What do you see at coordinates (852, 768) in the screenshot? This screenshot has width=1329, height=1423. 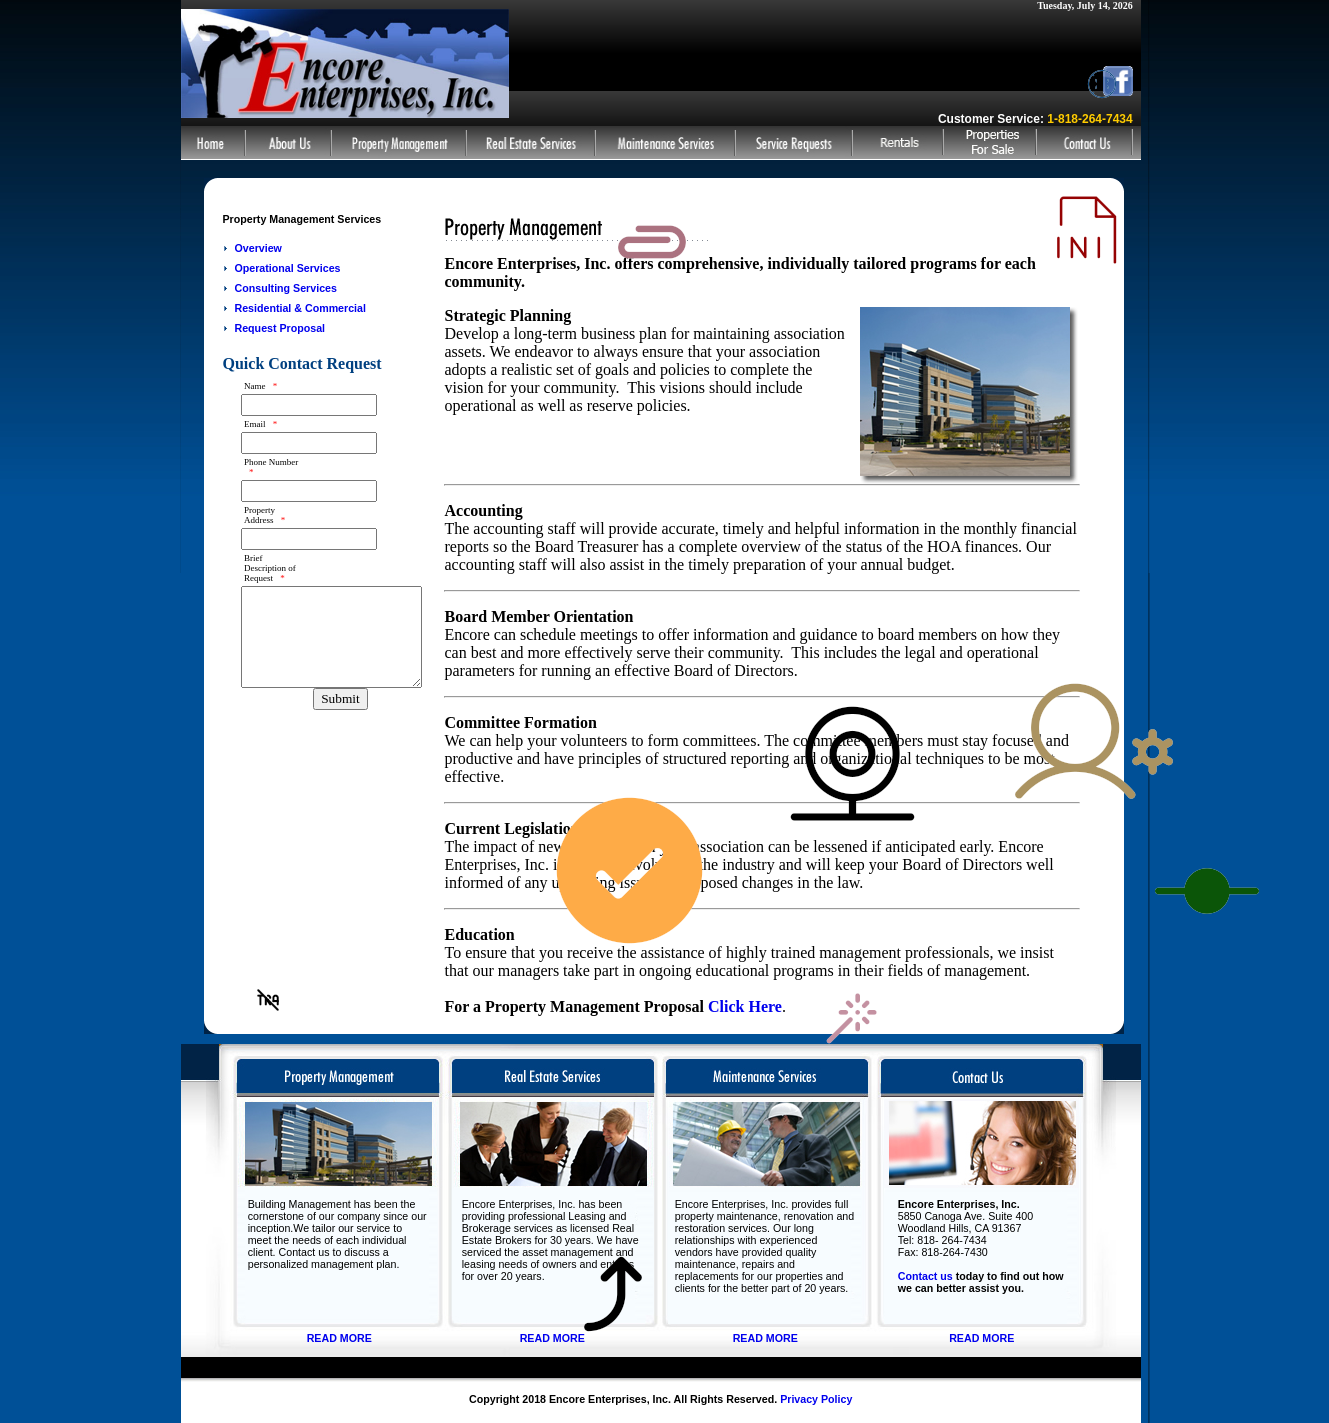 I see `access webcam or camera settings` at bounding box center [852, 768].